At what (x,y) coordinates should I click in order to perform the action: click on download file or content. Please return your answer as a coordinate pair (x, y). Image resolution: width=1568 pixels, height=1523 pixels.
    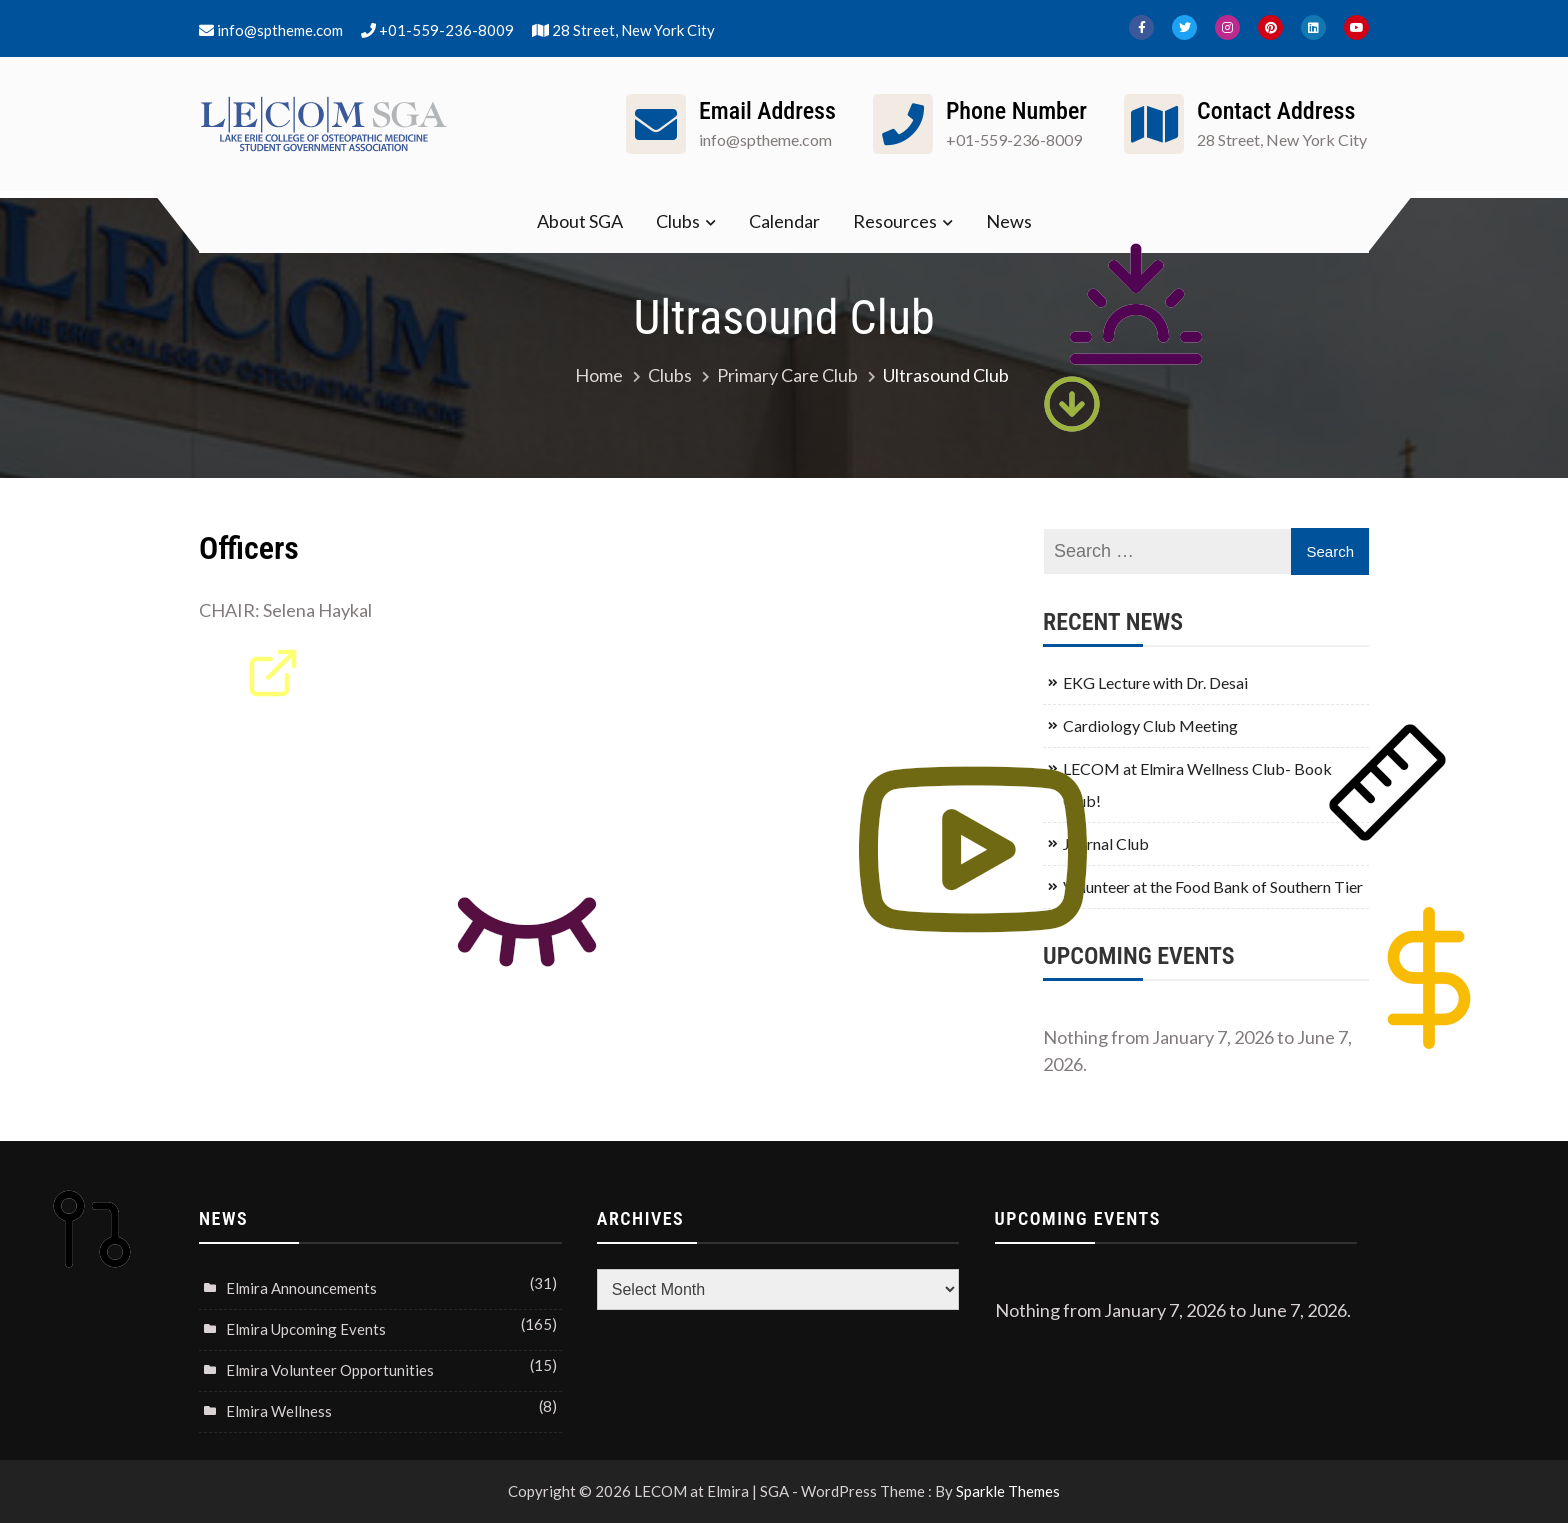
    Looking at the image, I should click on (1072, 404).